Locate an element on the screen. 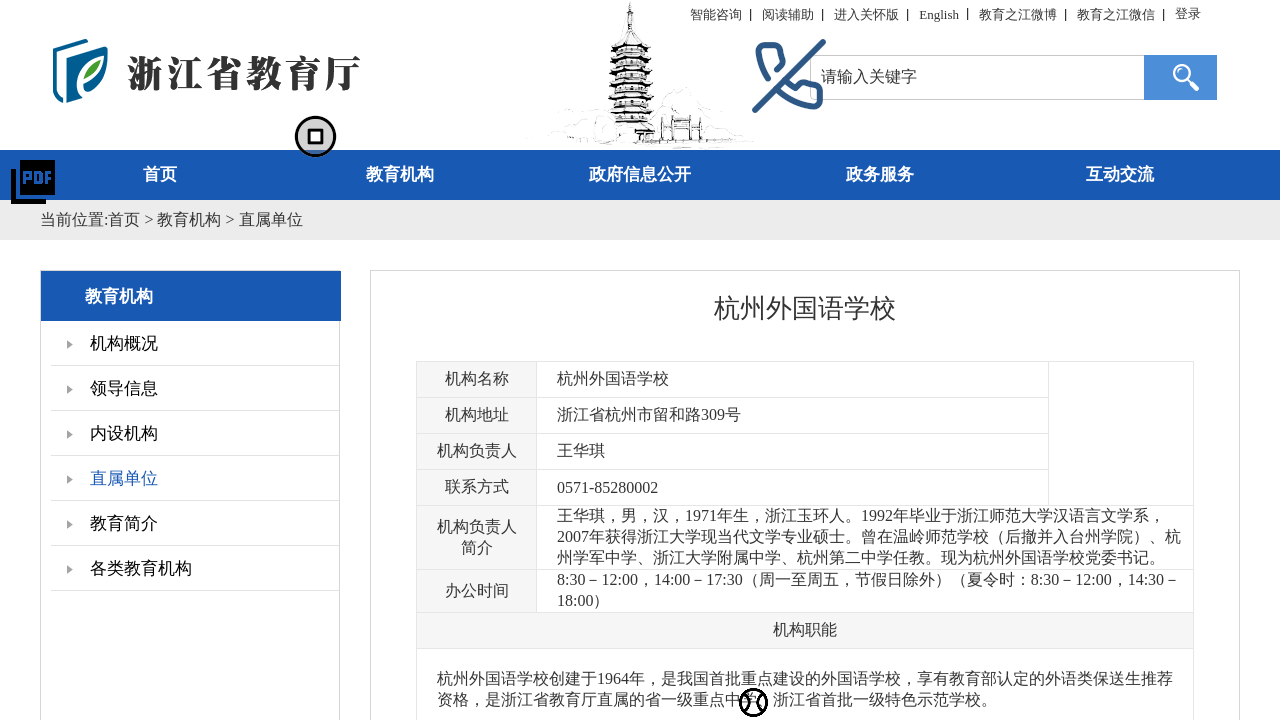  save or export as PDF is located at coordinates (33, 182).